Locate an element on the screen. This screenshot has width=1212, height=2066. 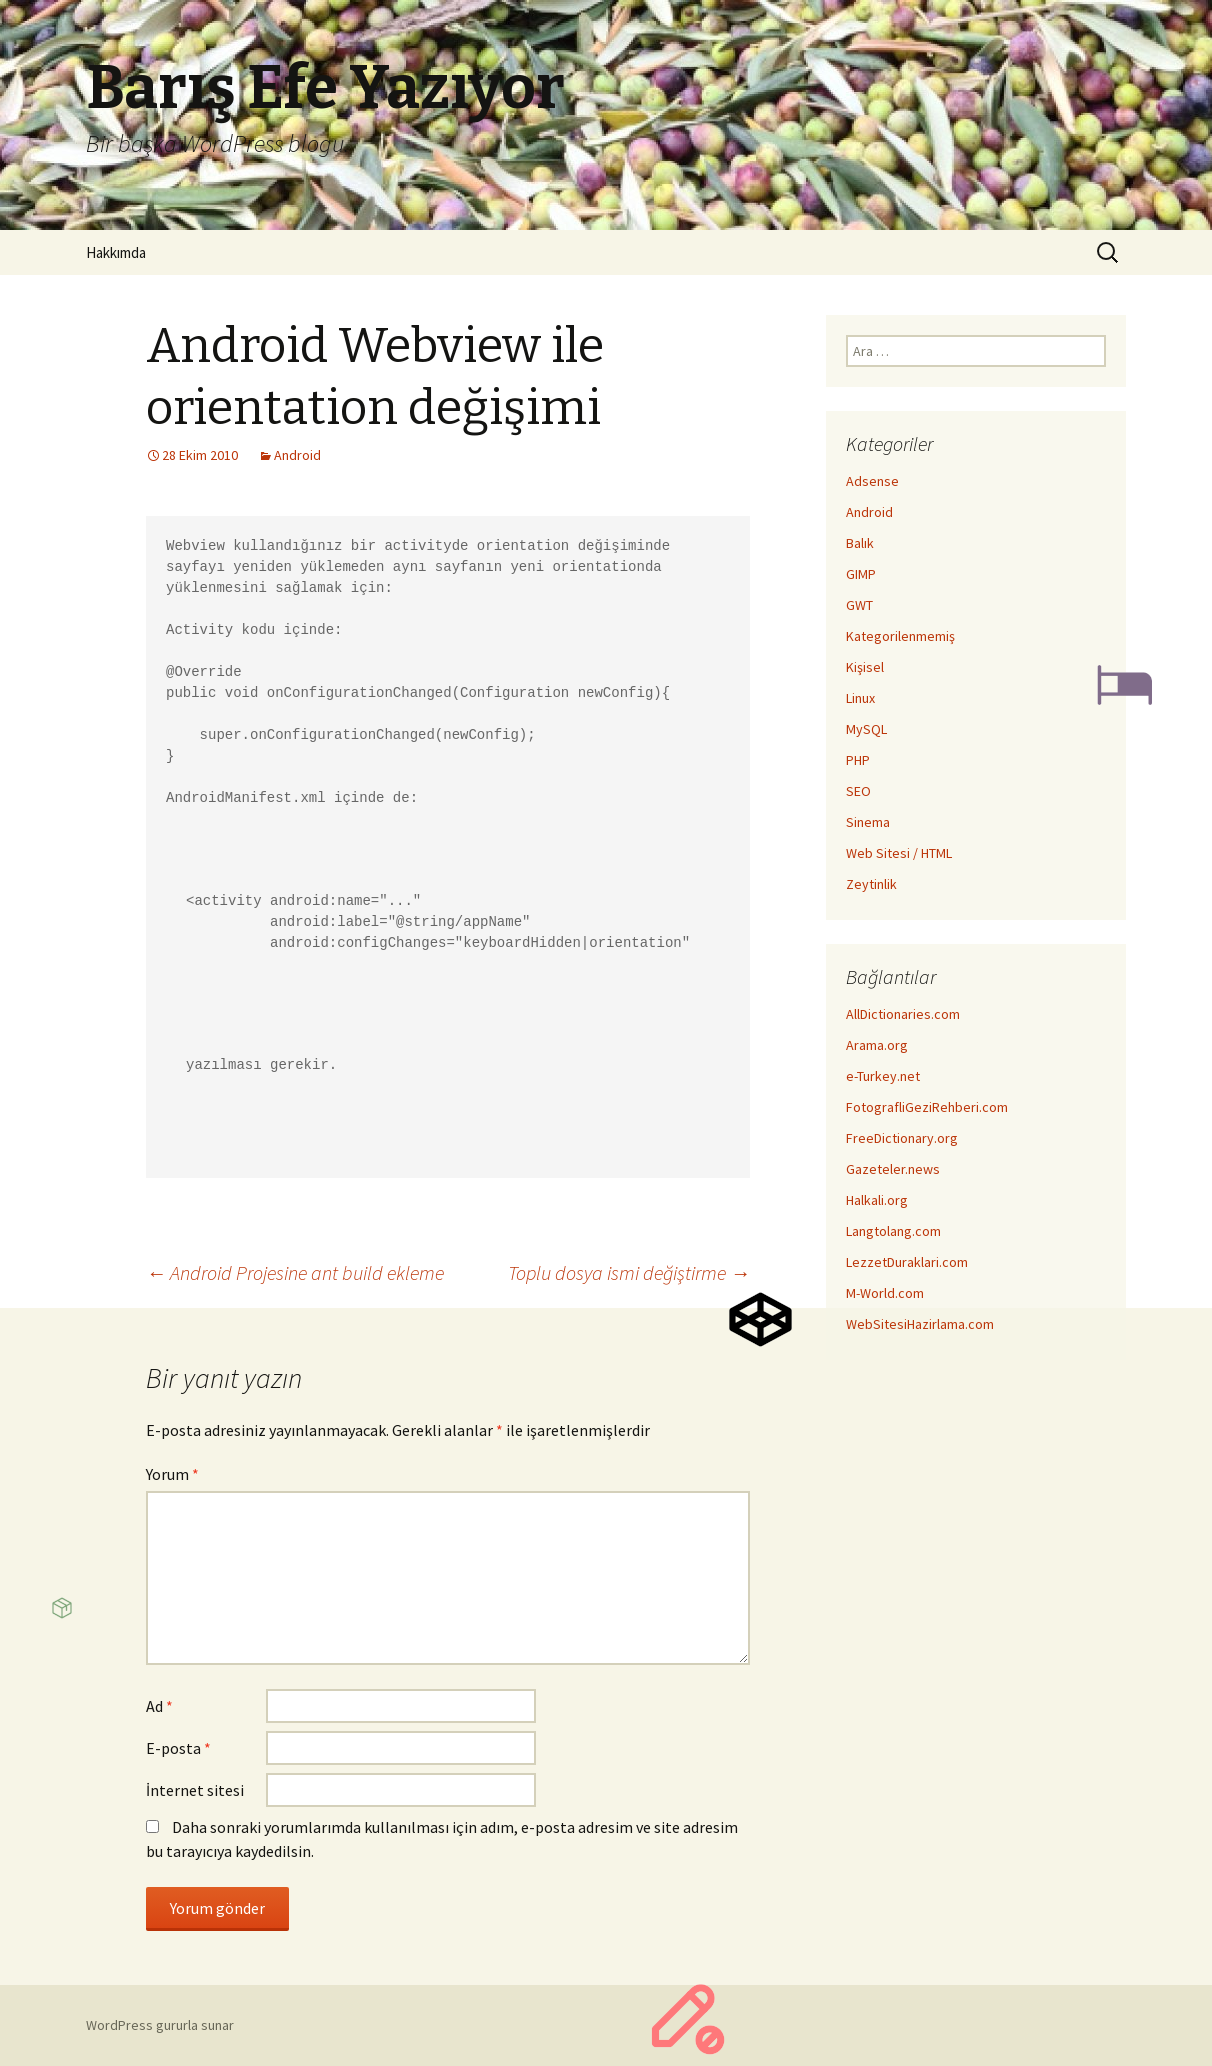
cancel editing mode is located at coordinates (684, 2014).